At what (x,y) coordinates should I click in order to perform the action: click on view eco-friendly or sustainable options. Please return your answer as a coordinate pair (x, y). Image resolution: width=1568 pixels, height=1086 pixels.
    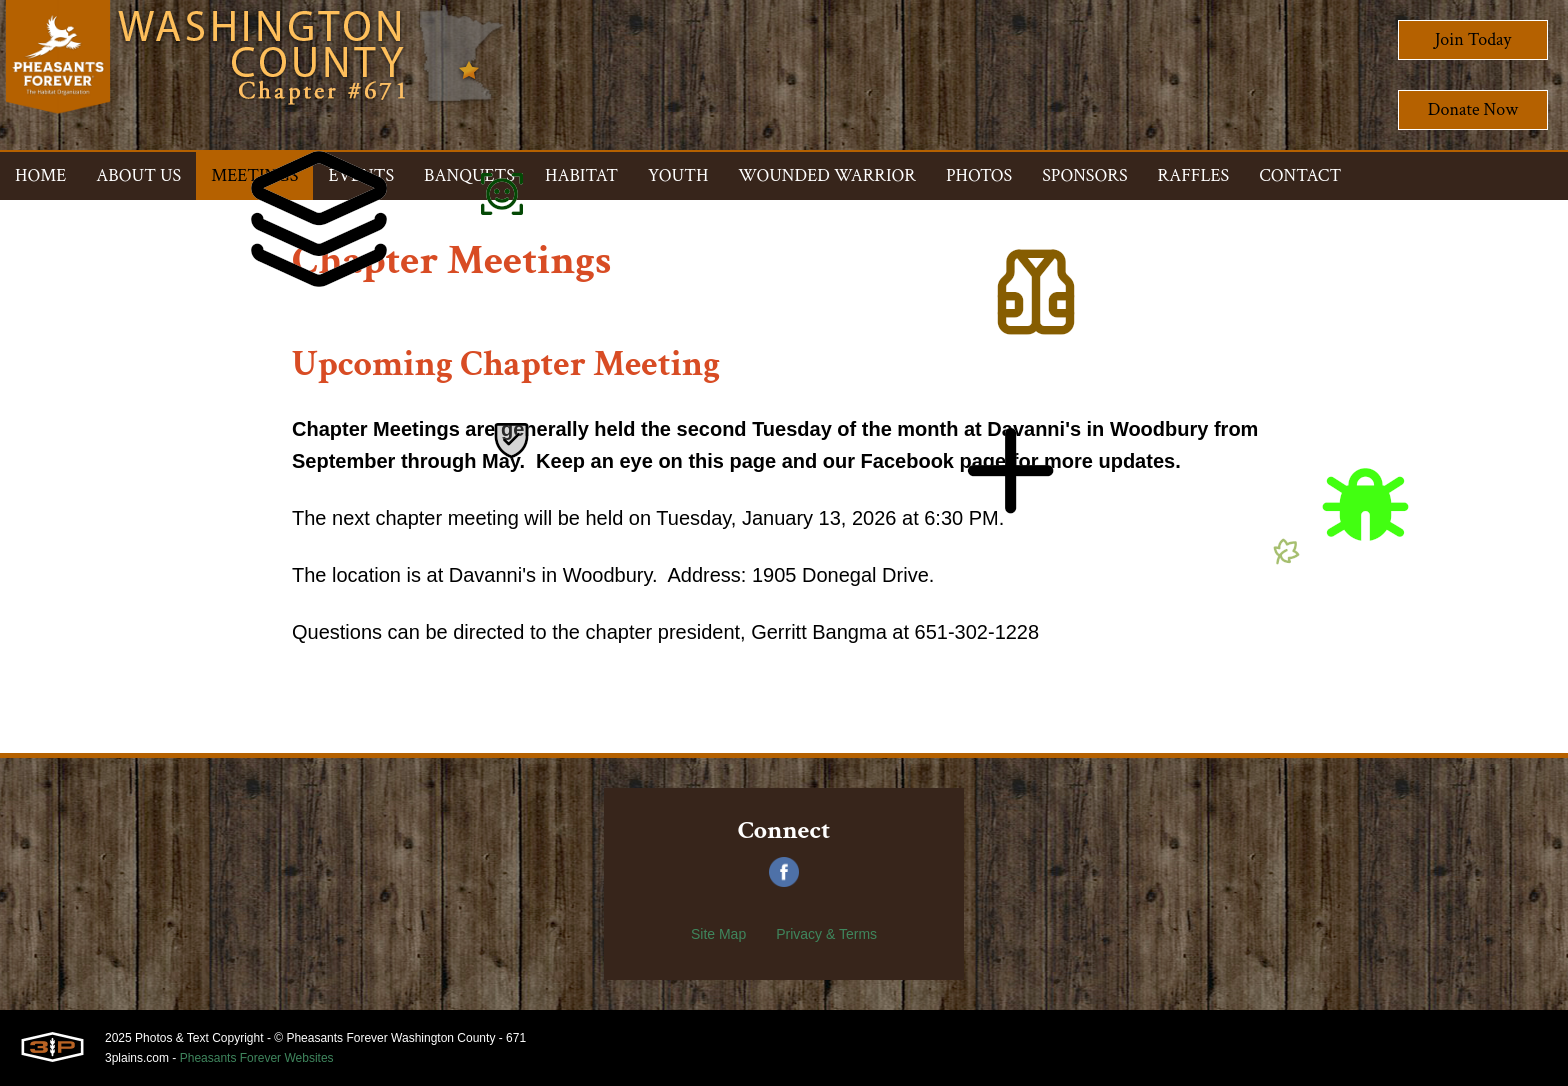
    Looking at the image, I should click on (1286, 551).